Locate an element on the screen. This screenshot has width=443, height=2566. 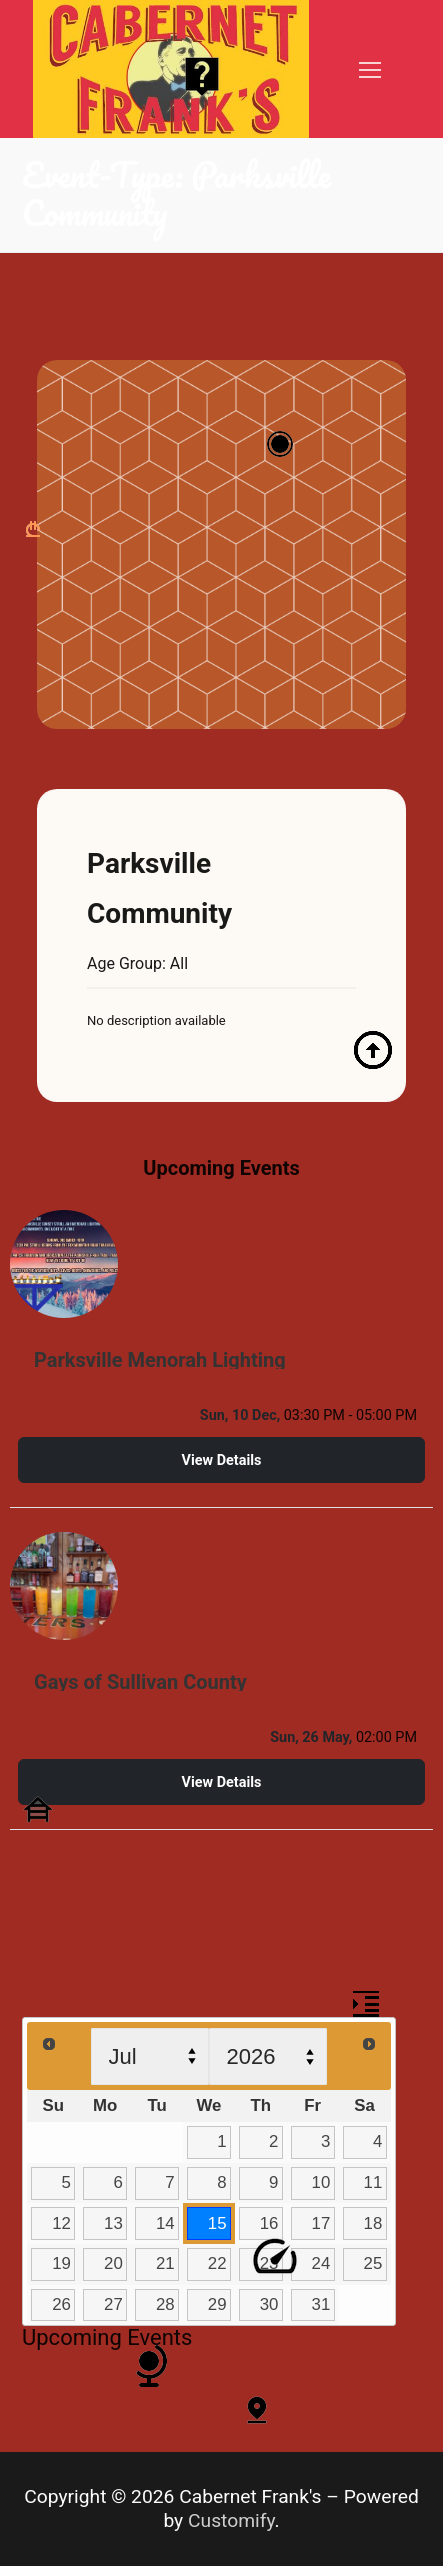
adjust playback speed settings is located at coordinates (275, 2256).